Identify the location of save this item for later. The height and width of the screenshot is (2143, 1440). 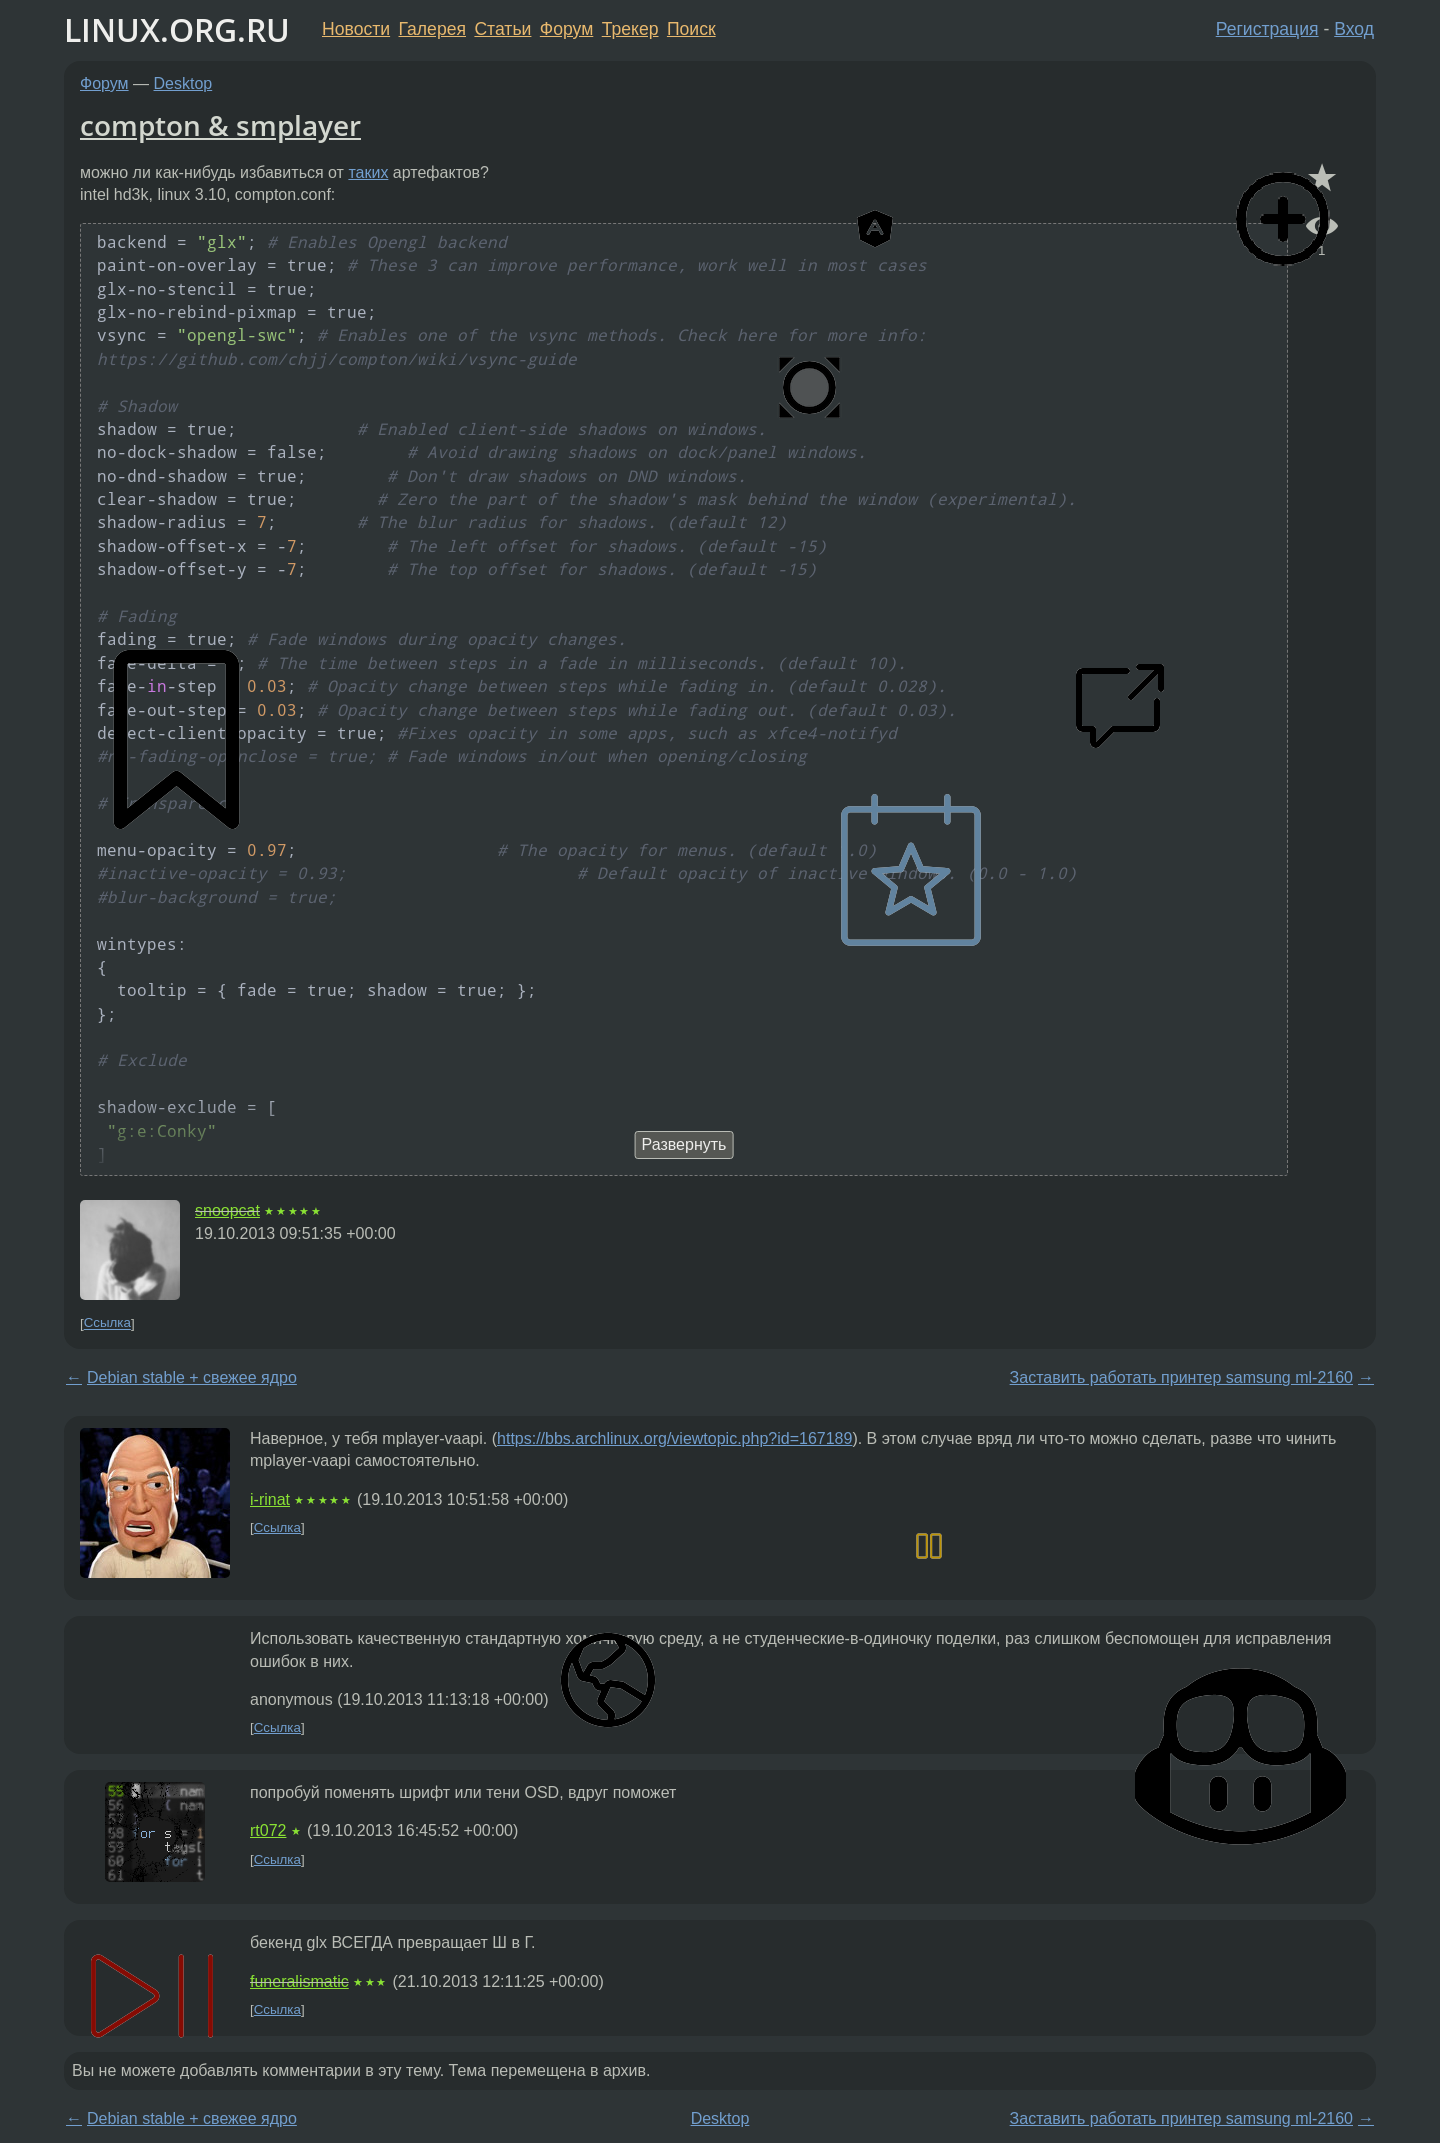
(176, 739).